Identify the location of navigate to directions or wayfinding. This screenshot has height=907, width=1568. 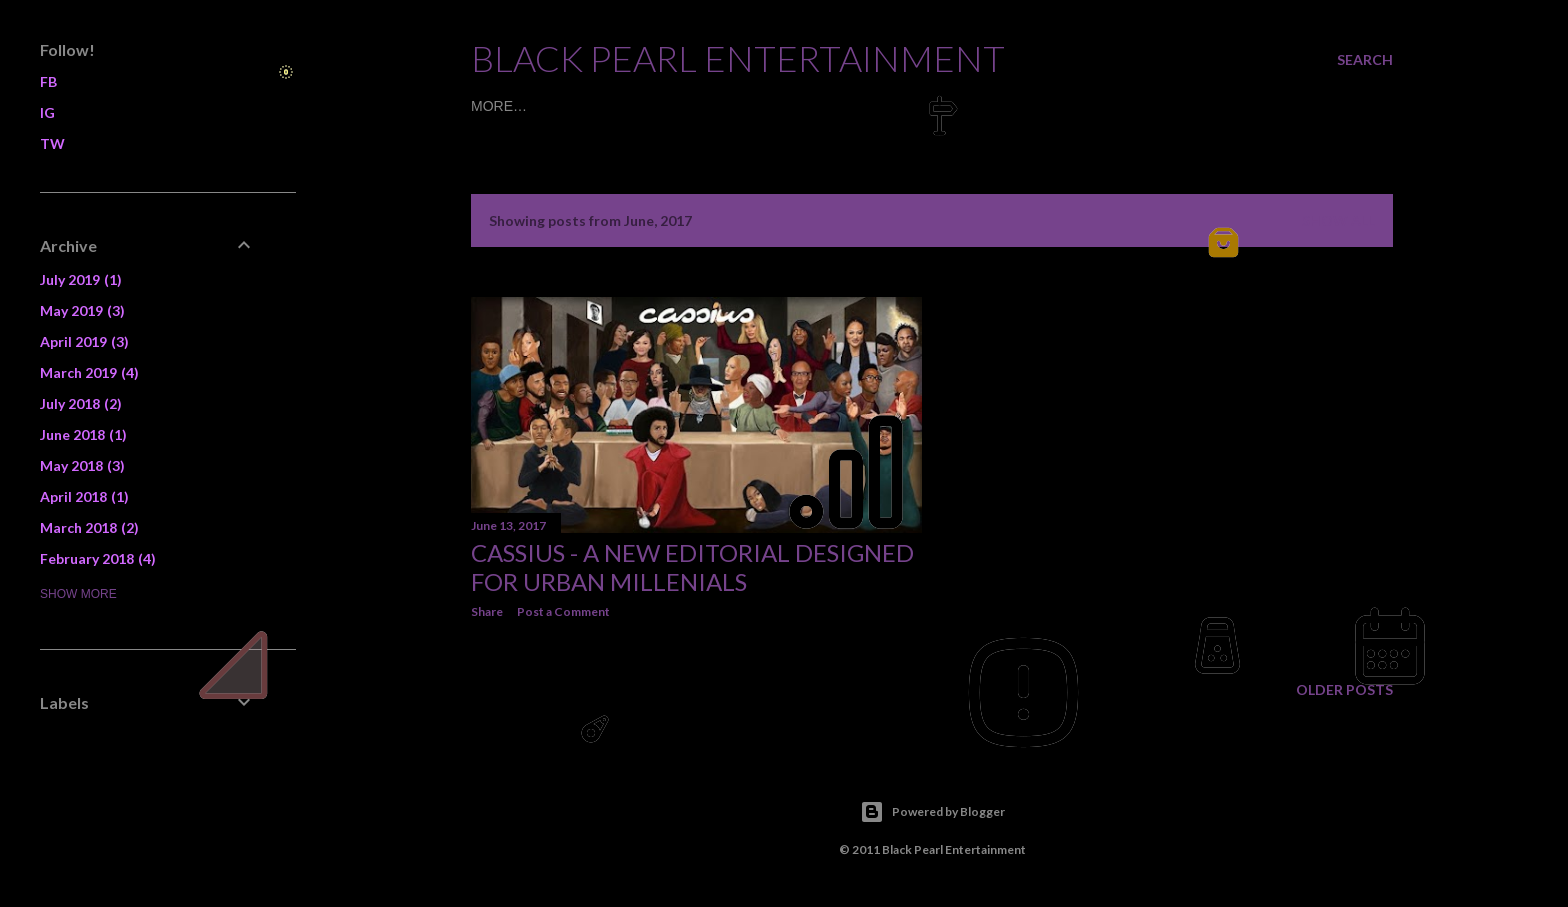
(943, 115).